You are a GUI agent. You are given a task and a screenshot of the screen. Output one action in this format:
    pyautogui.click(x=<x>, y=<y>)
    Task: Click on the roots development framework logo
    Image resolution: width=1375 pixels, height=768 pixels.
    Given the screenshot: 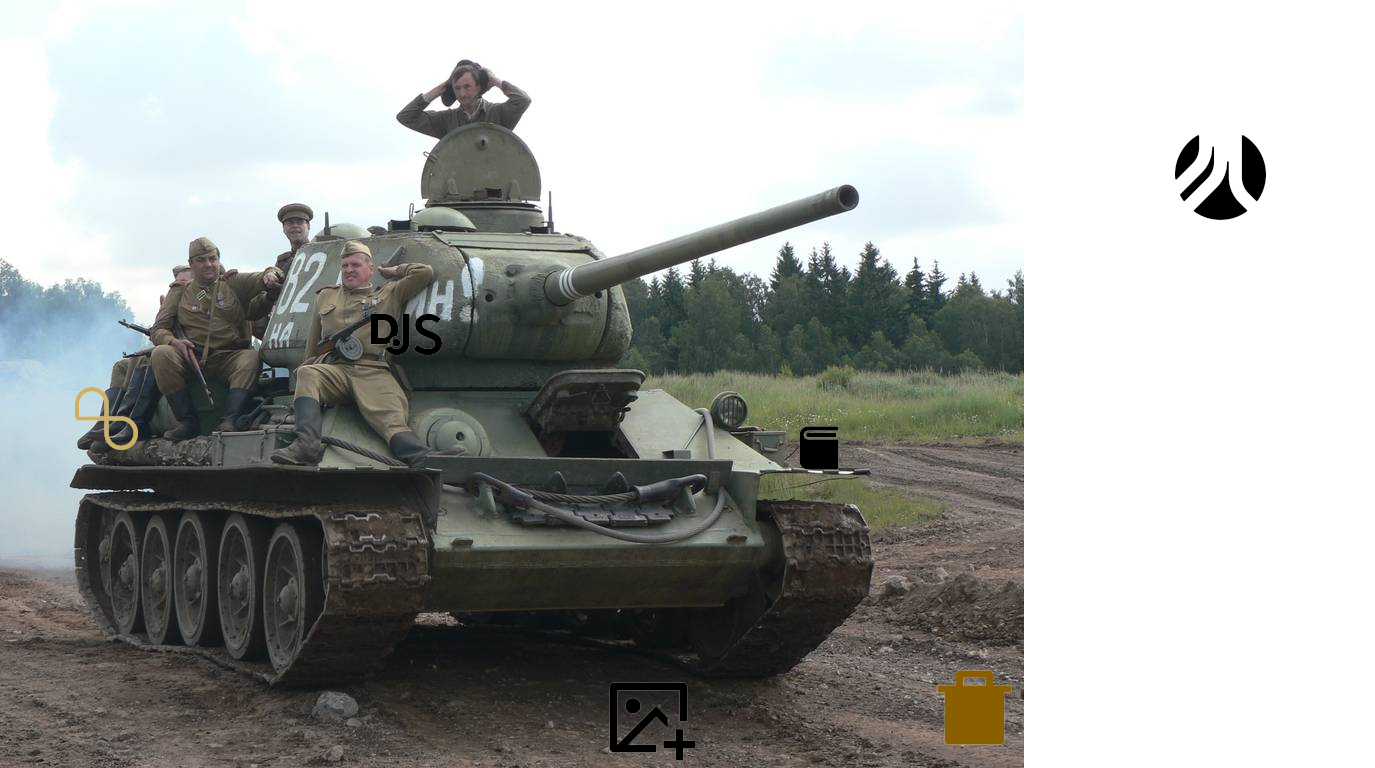 What is the action you would take?
    pyautogui.click(x=1220, y=177)
    